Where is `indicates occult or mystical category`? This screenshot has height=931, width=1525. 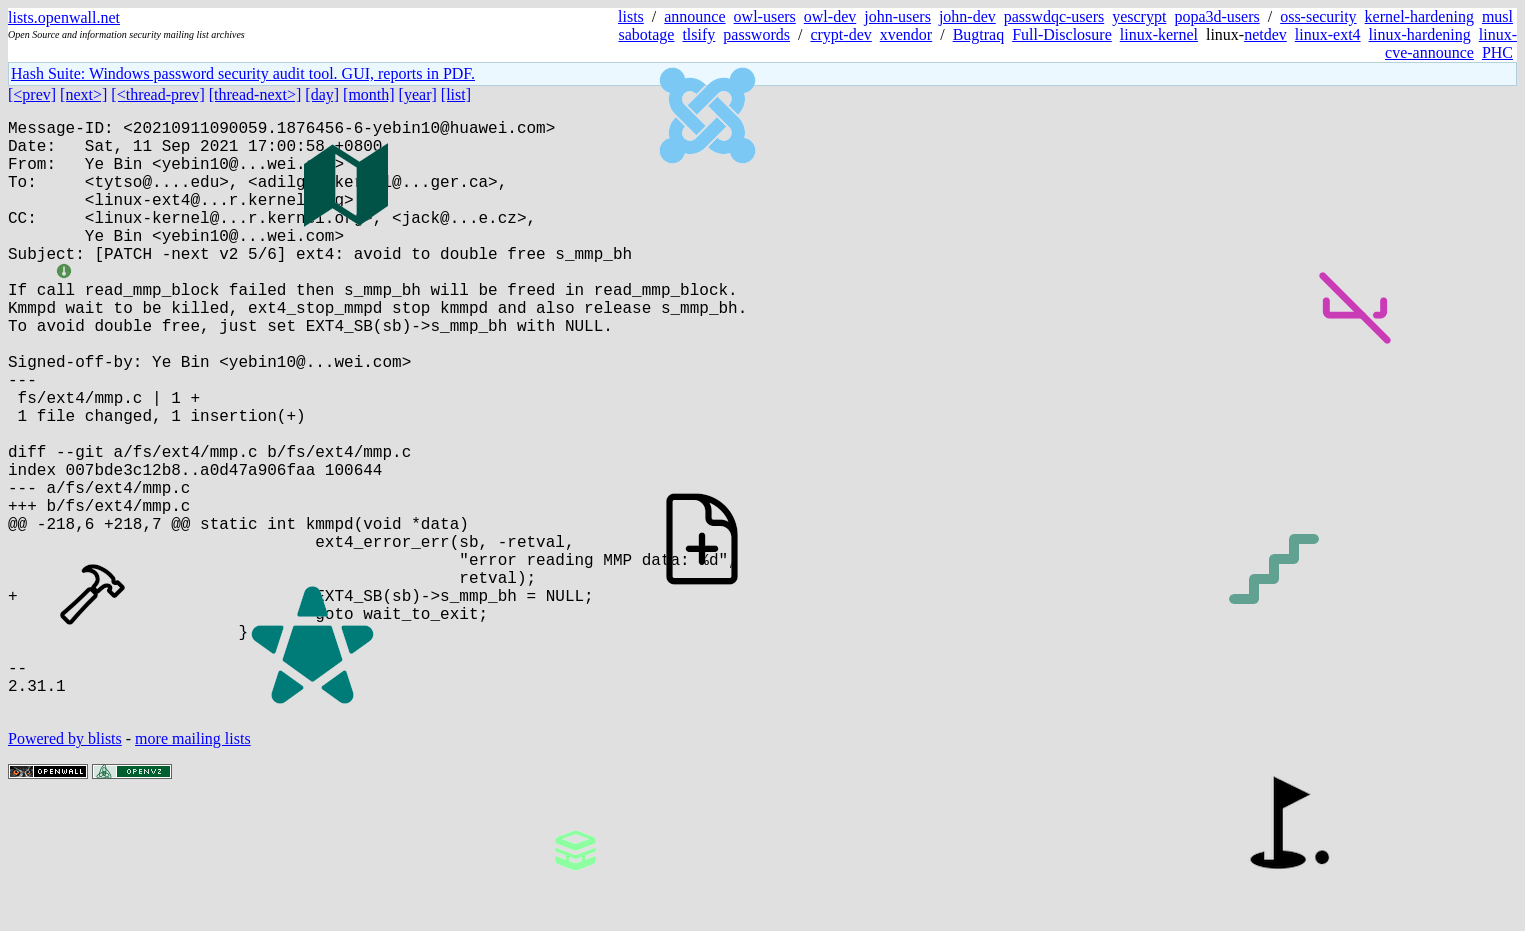 indicates occult or mystical category is located at coordinates (312, 651).